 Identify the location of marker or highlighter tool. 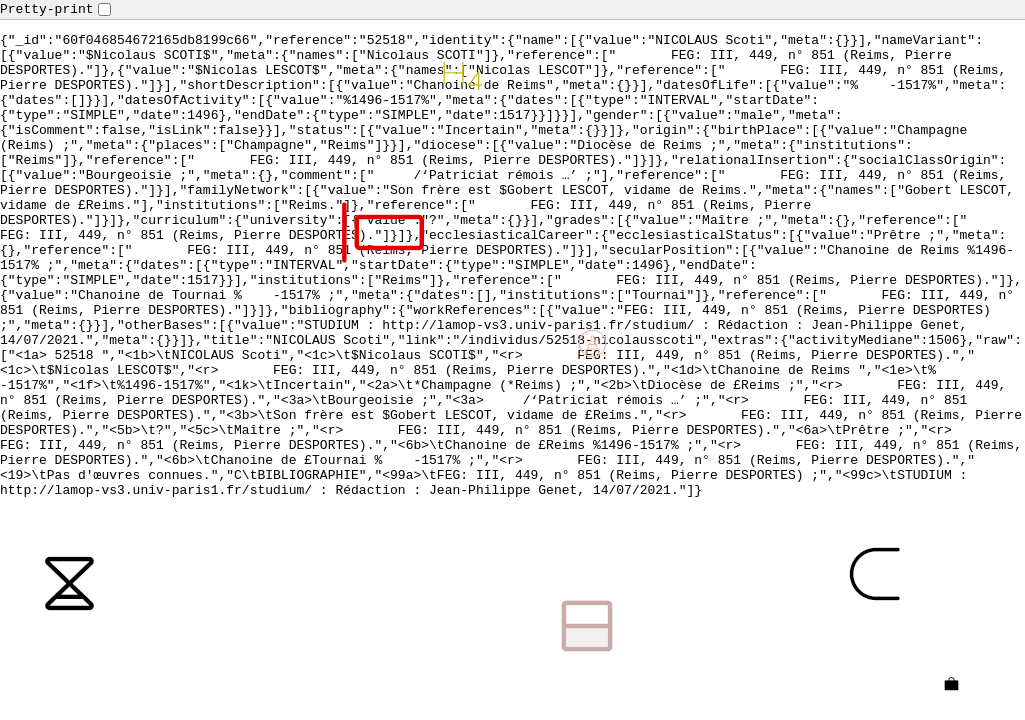
(592, 343).